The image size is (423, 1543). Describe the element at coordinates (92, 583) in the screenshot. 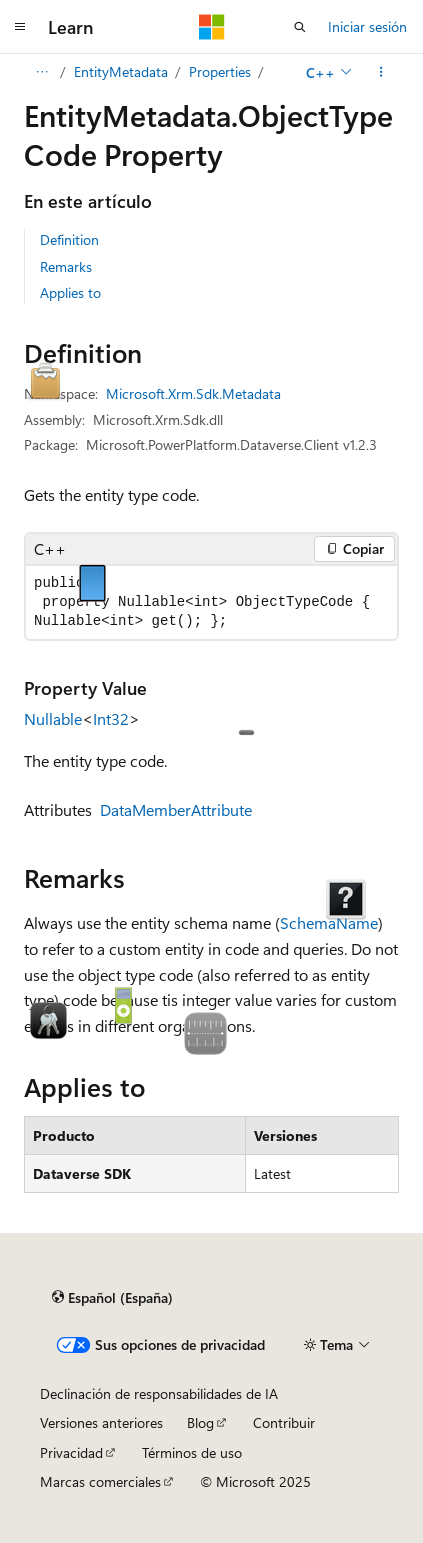

I see `connected iPad device` at that location.